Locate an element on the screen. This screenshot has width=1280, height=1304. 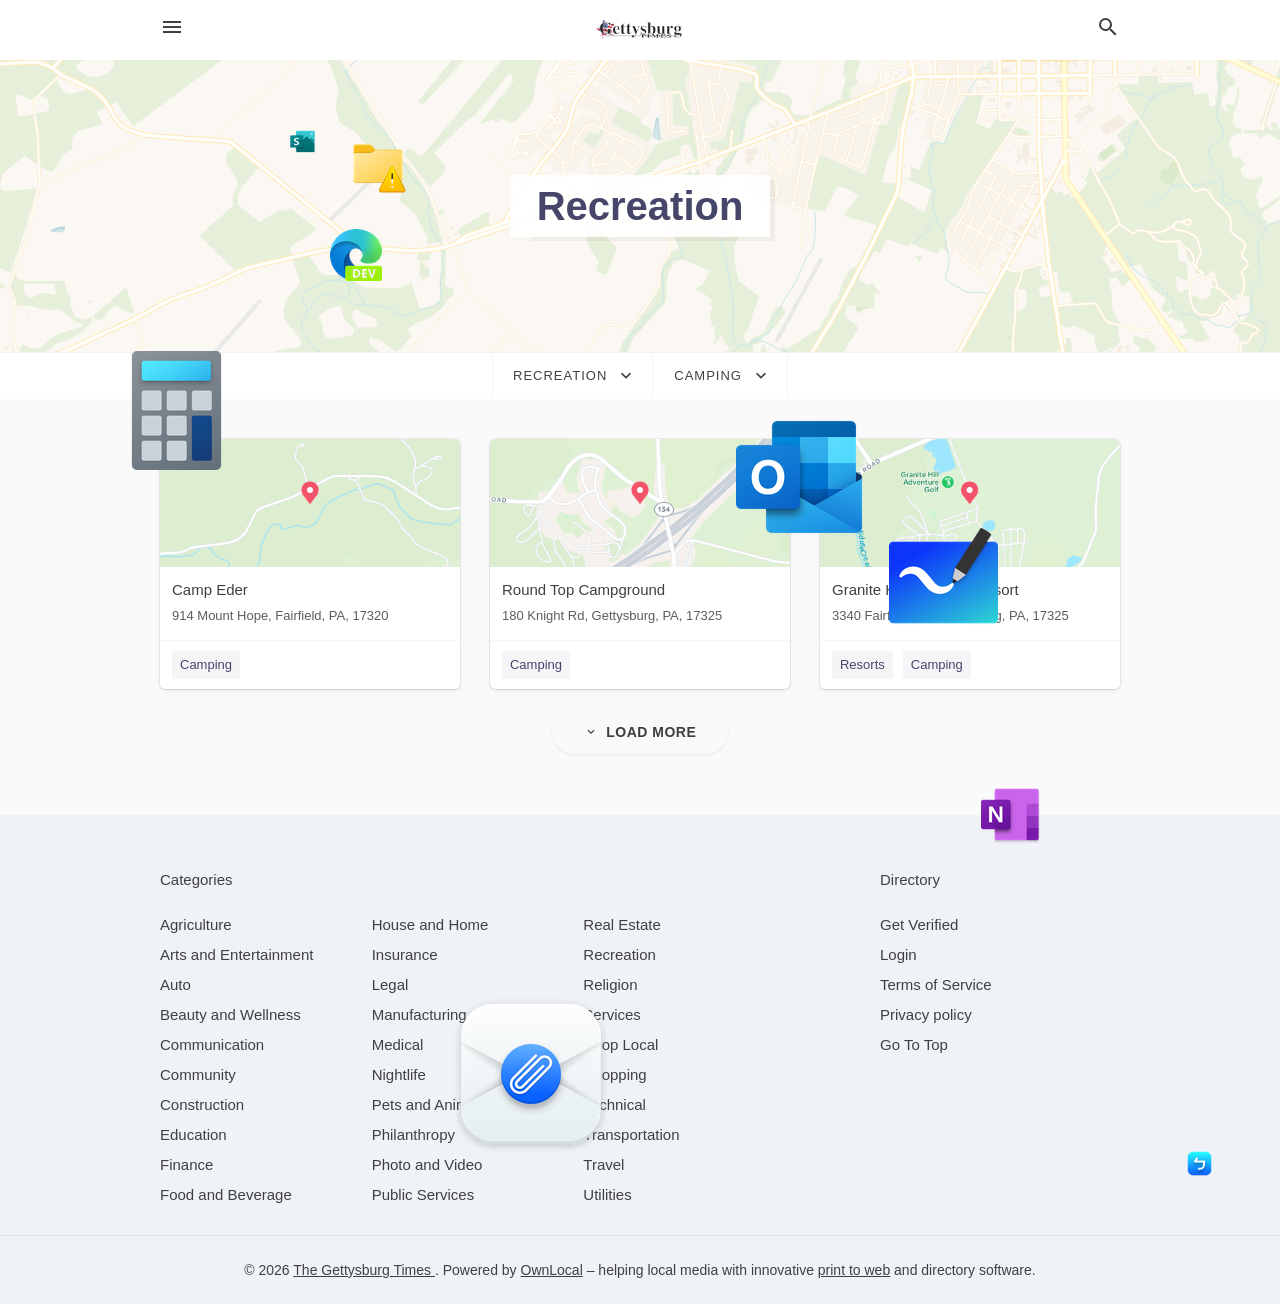
open the whiteboard app is located at coordinates (943, 582).